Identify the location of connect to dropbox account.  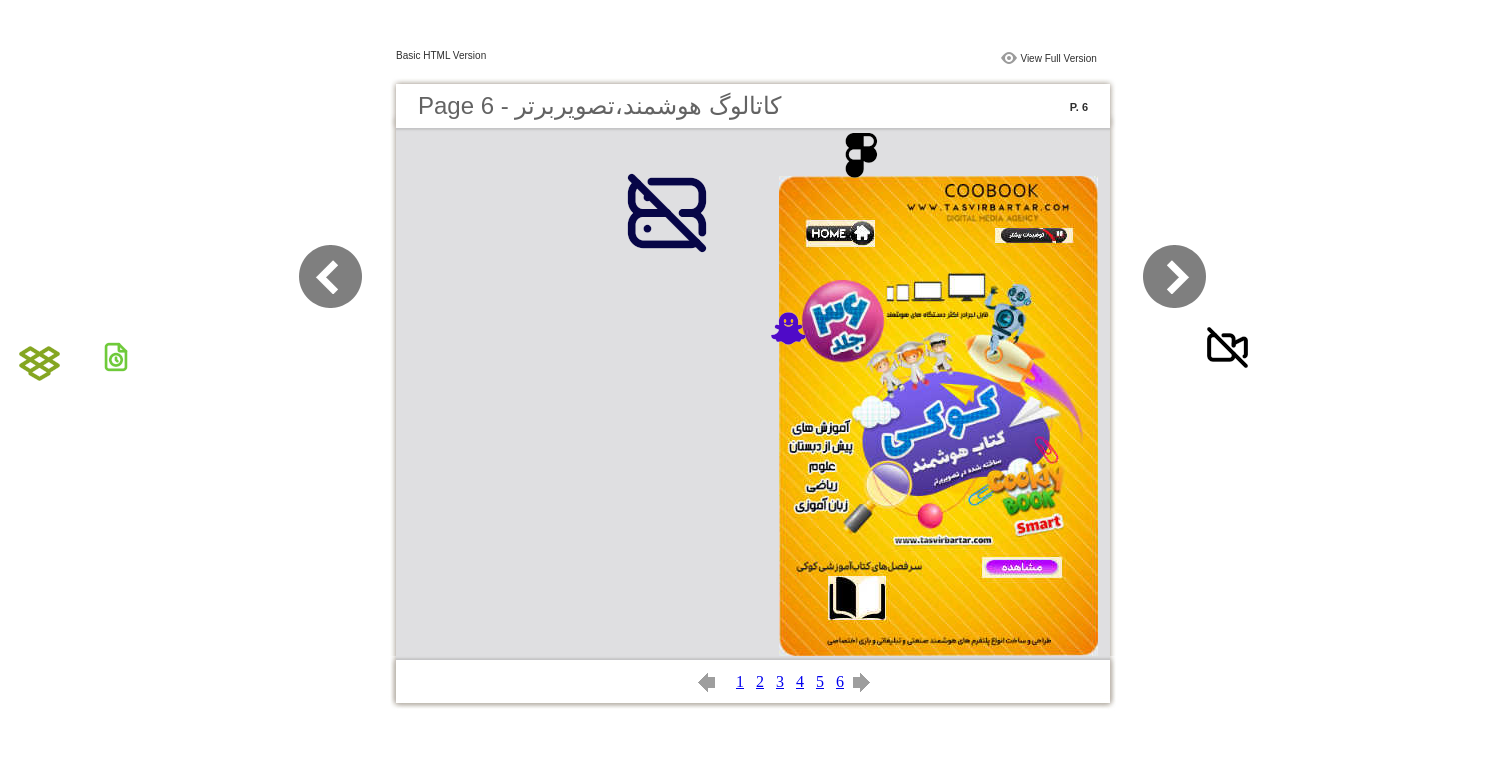
(39, 362).